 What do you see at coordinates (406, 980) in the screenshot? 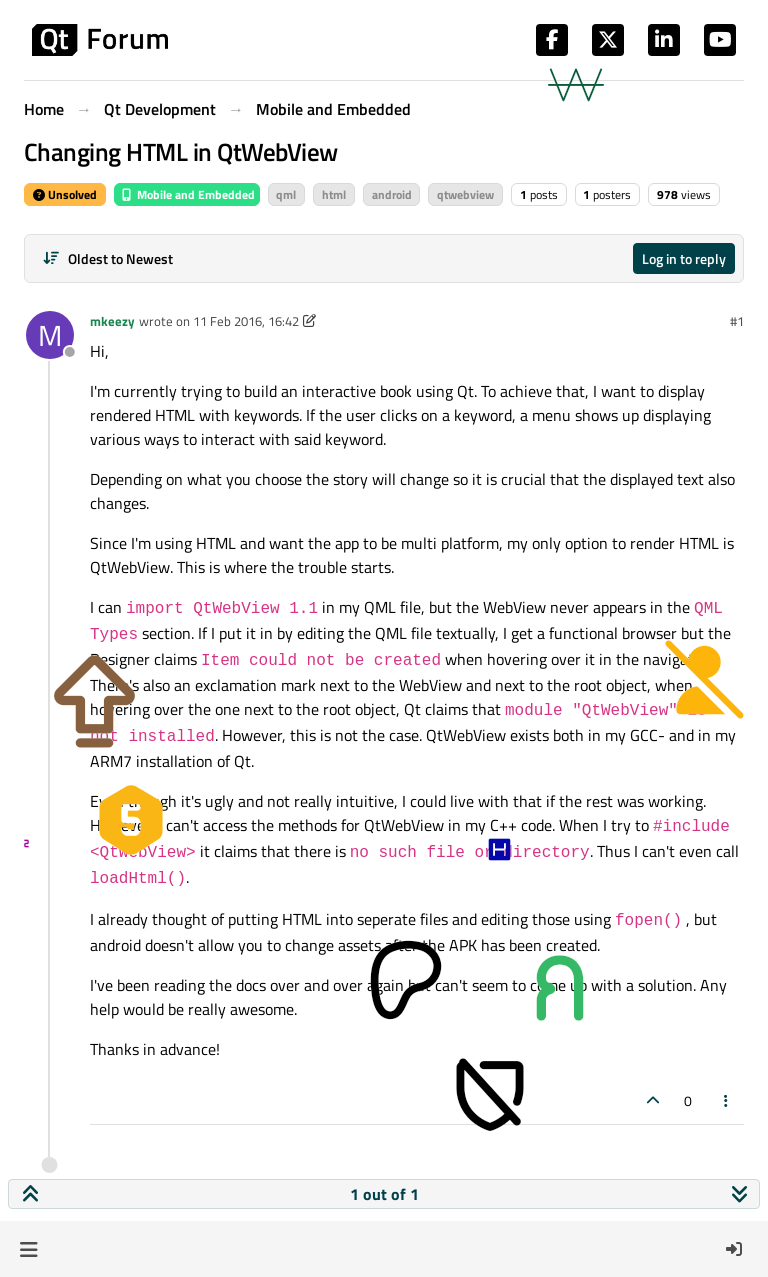
I see `visit patreon page` at bounding box center [406, 980].